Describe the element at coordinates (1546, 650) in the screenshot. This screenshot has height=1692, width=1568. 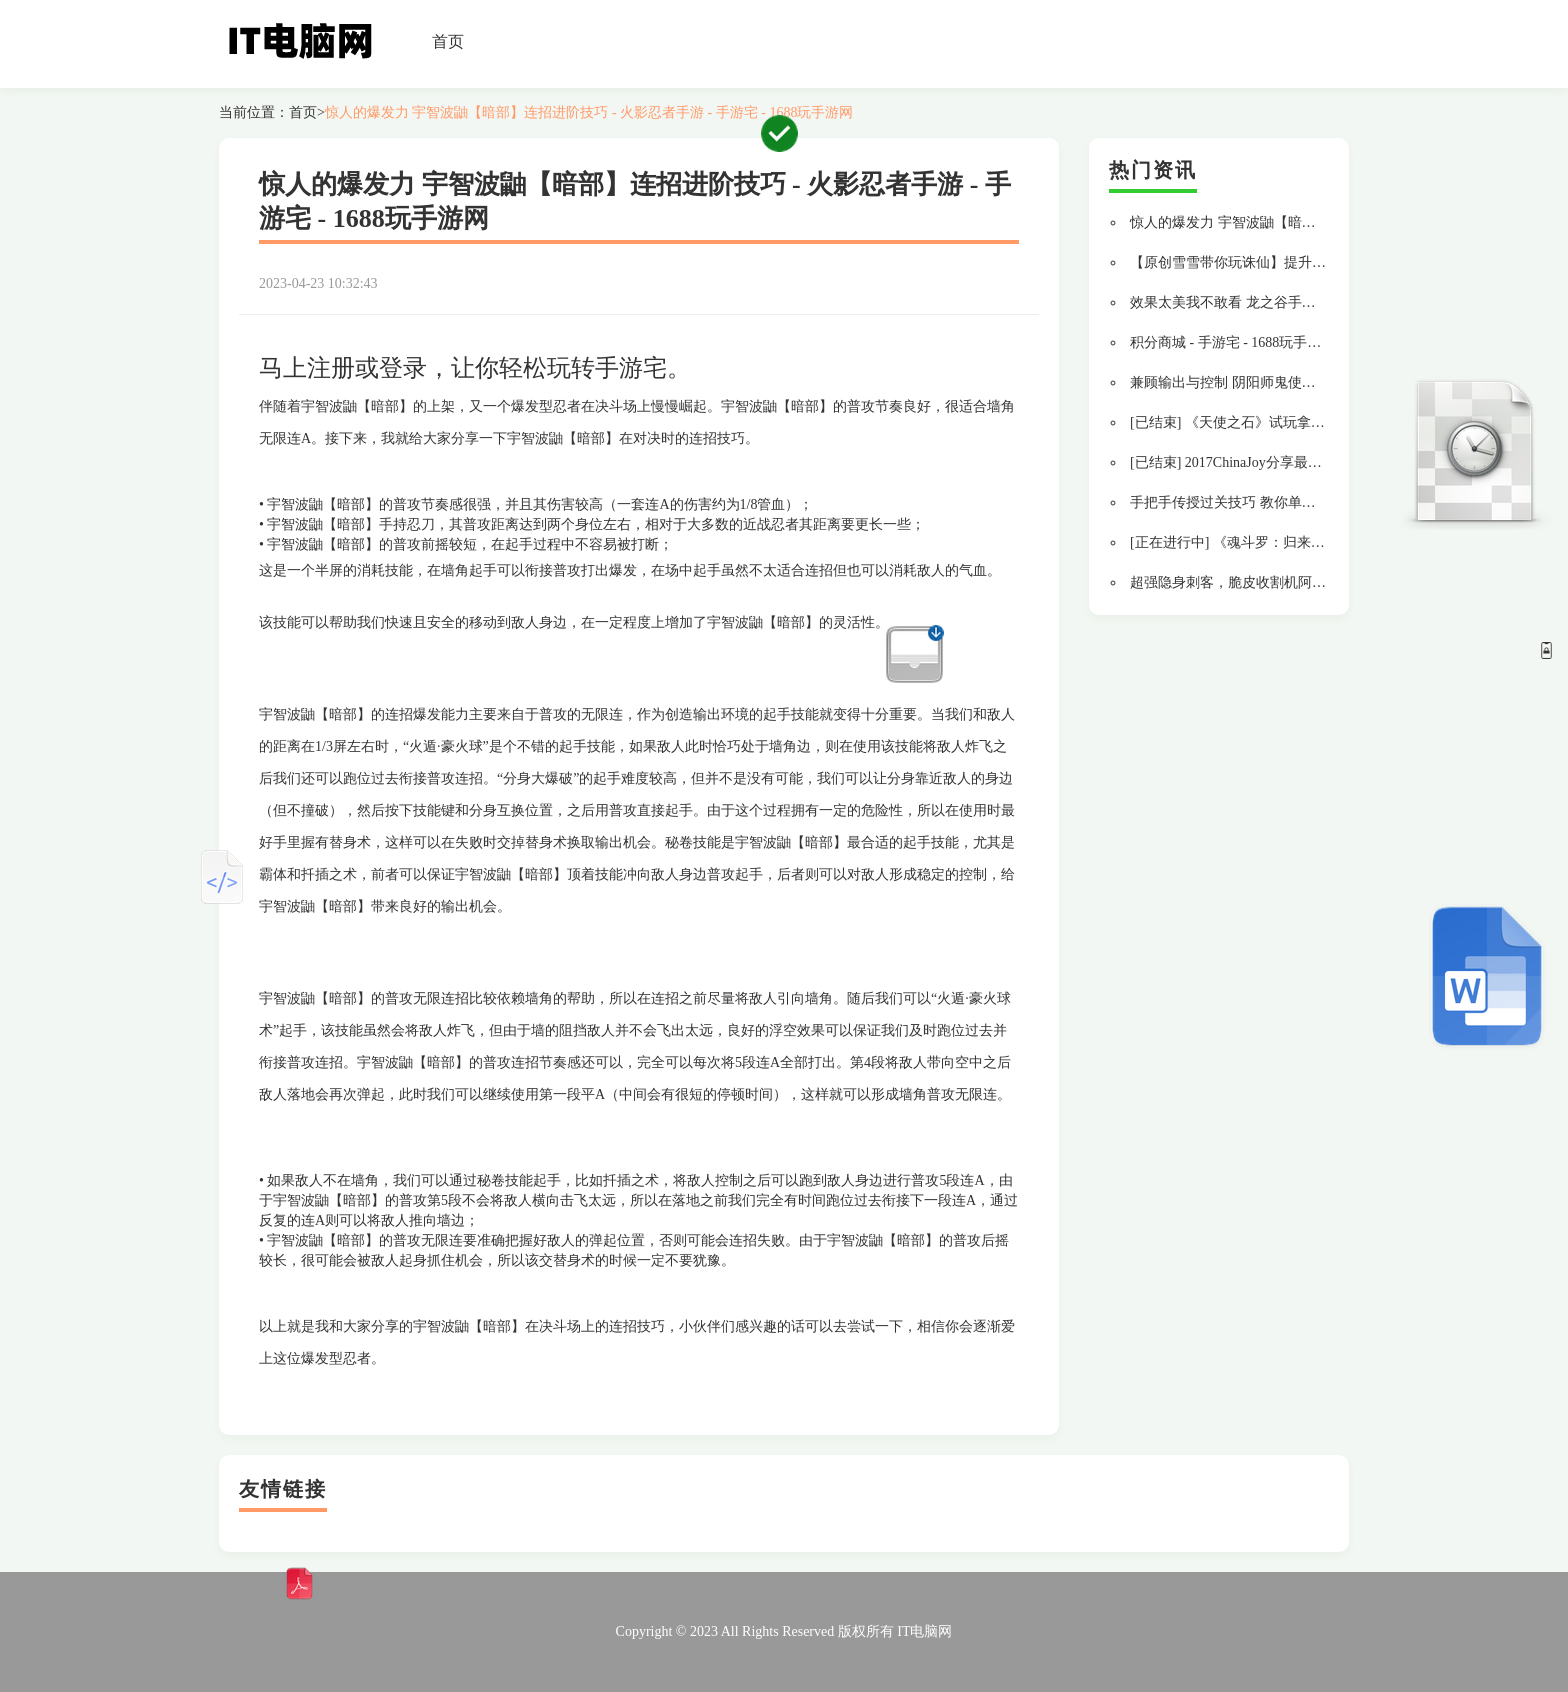
I see `device is locked or secured` at that location.